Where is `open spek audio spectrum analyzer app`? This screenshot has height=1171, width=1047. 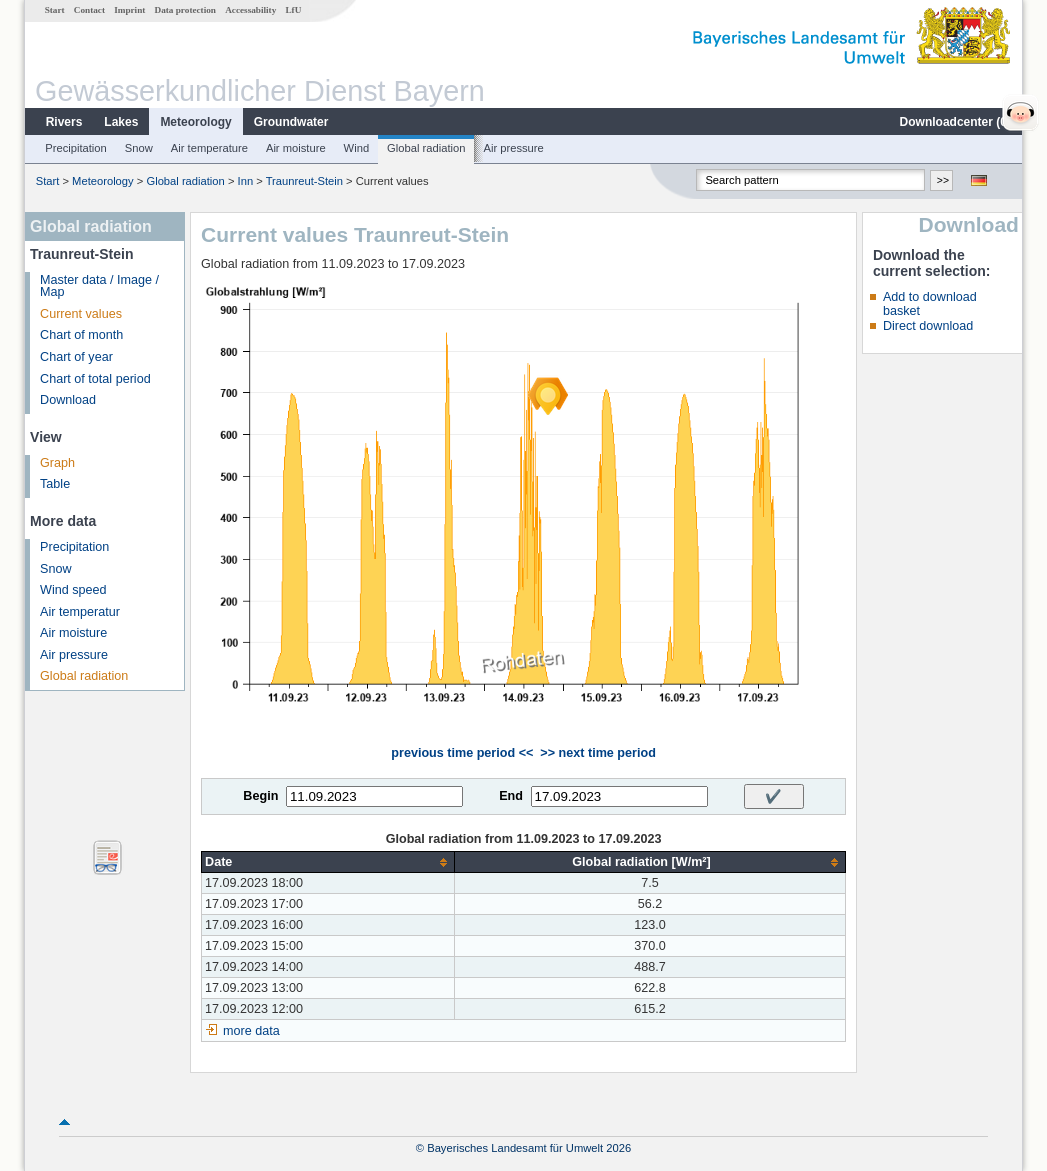
open spek audio spectrum analyzer app is located at coordinates (1020, 112).